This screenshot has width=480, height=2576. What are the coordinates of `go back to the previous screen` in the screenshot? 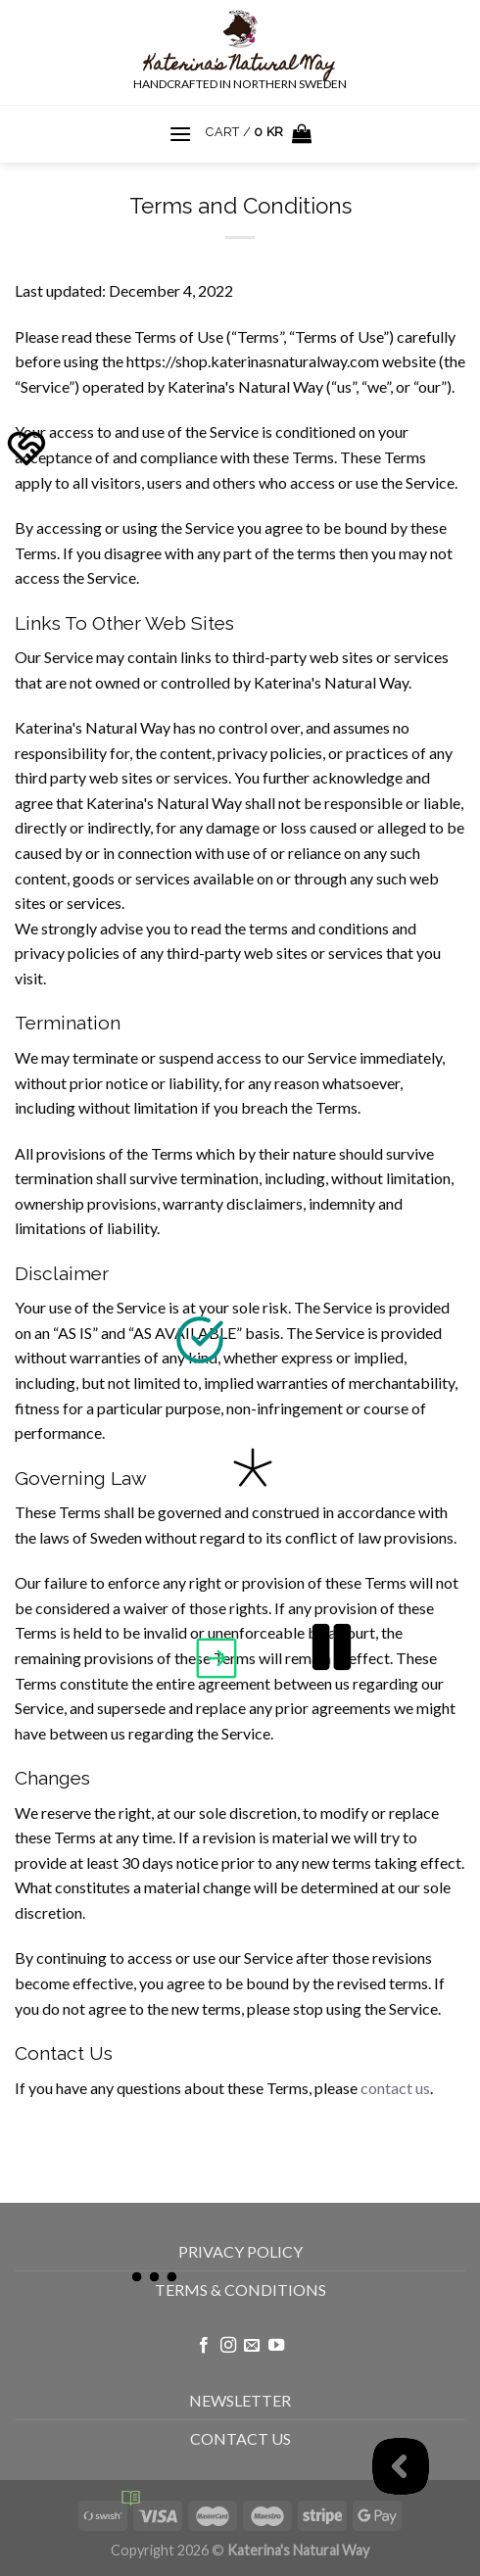 It's located at (401, 2466).